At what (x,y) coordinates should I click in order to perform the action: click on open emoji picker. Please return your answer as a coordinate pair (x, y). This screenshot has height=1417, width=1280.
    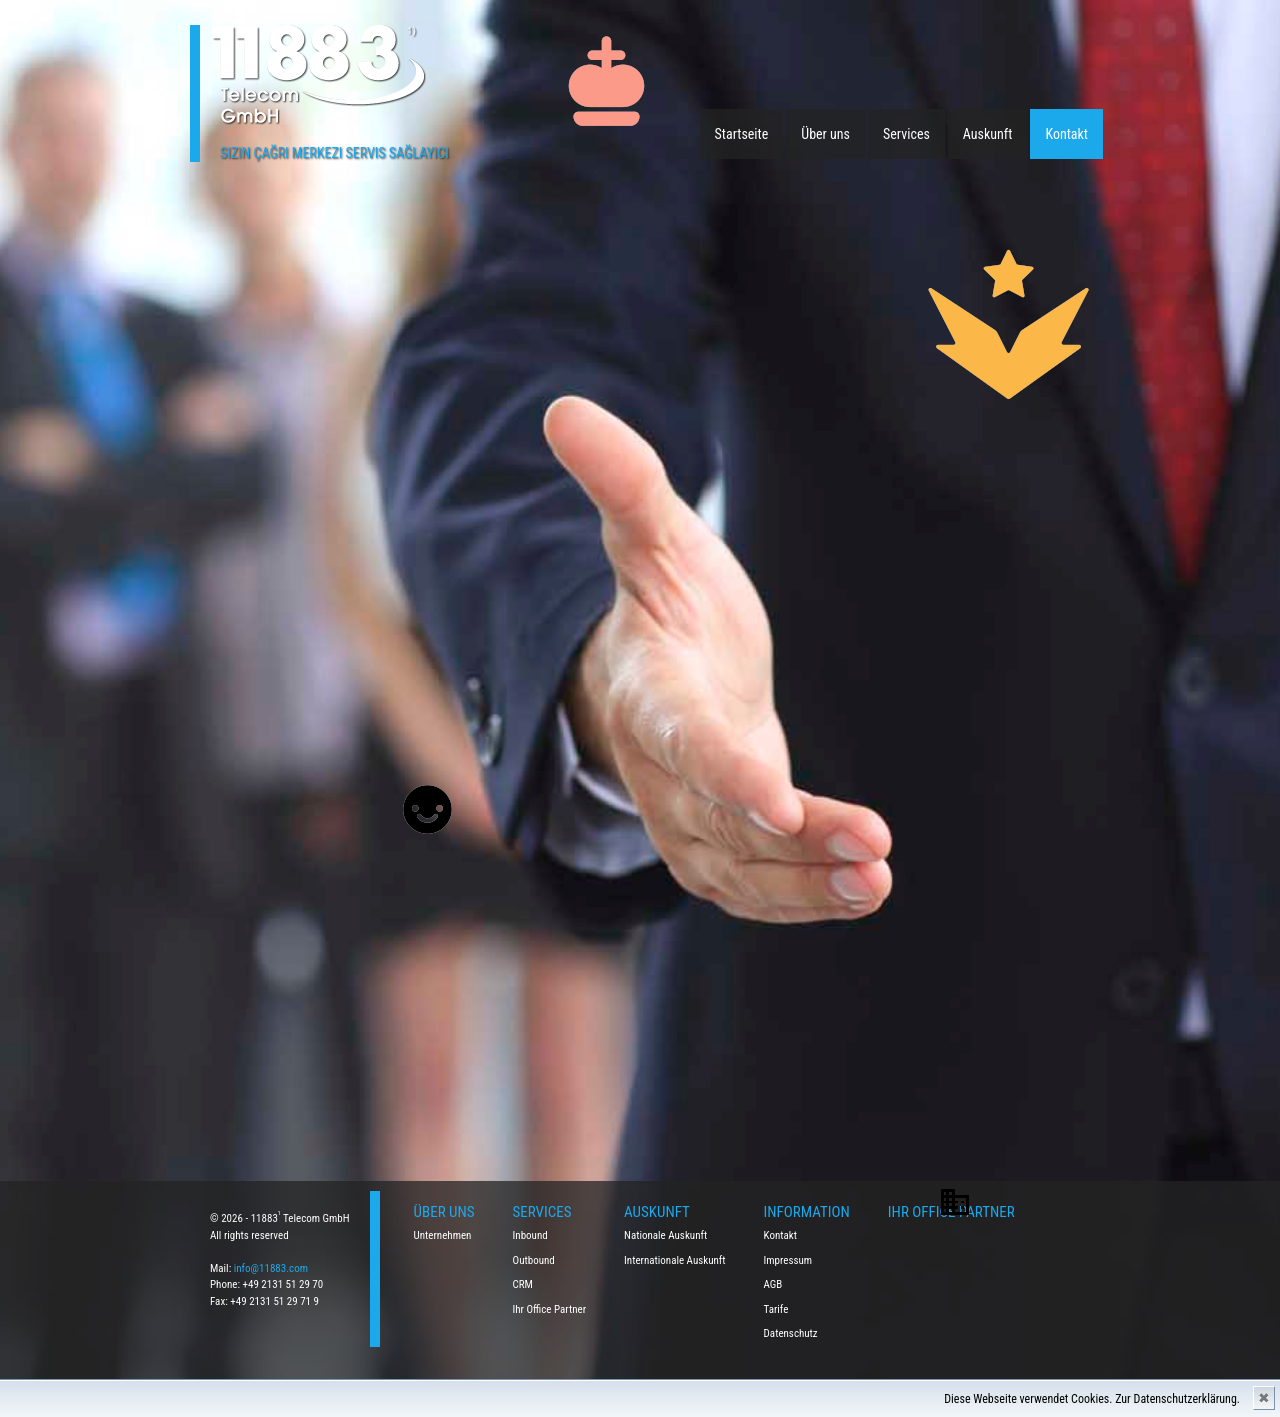
    Looking at the image, I should click on (427, 809).